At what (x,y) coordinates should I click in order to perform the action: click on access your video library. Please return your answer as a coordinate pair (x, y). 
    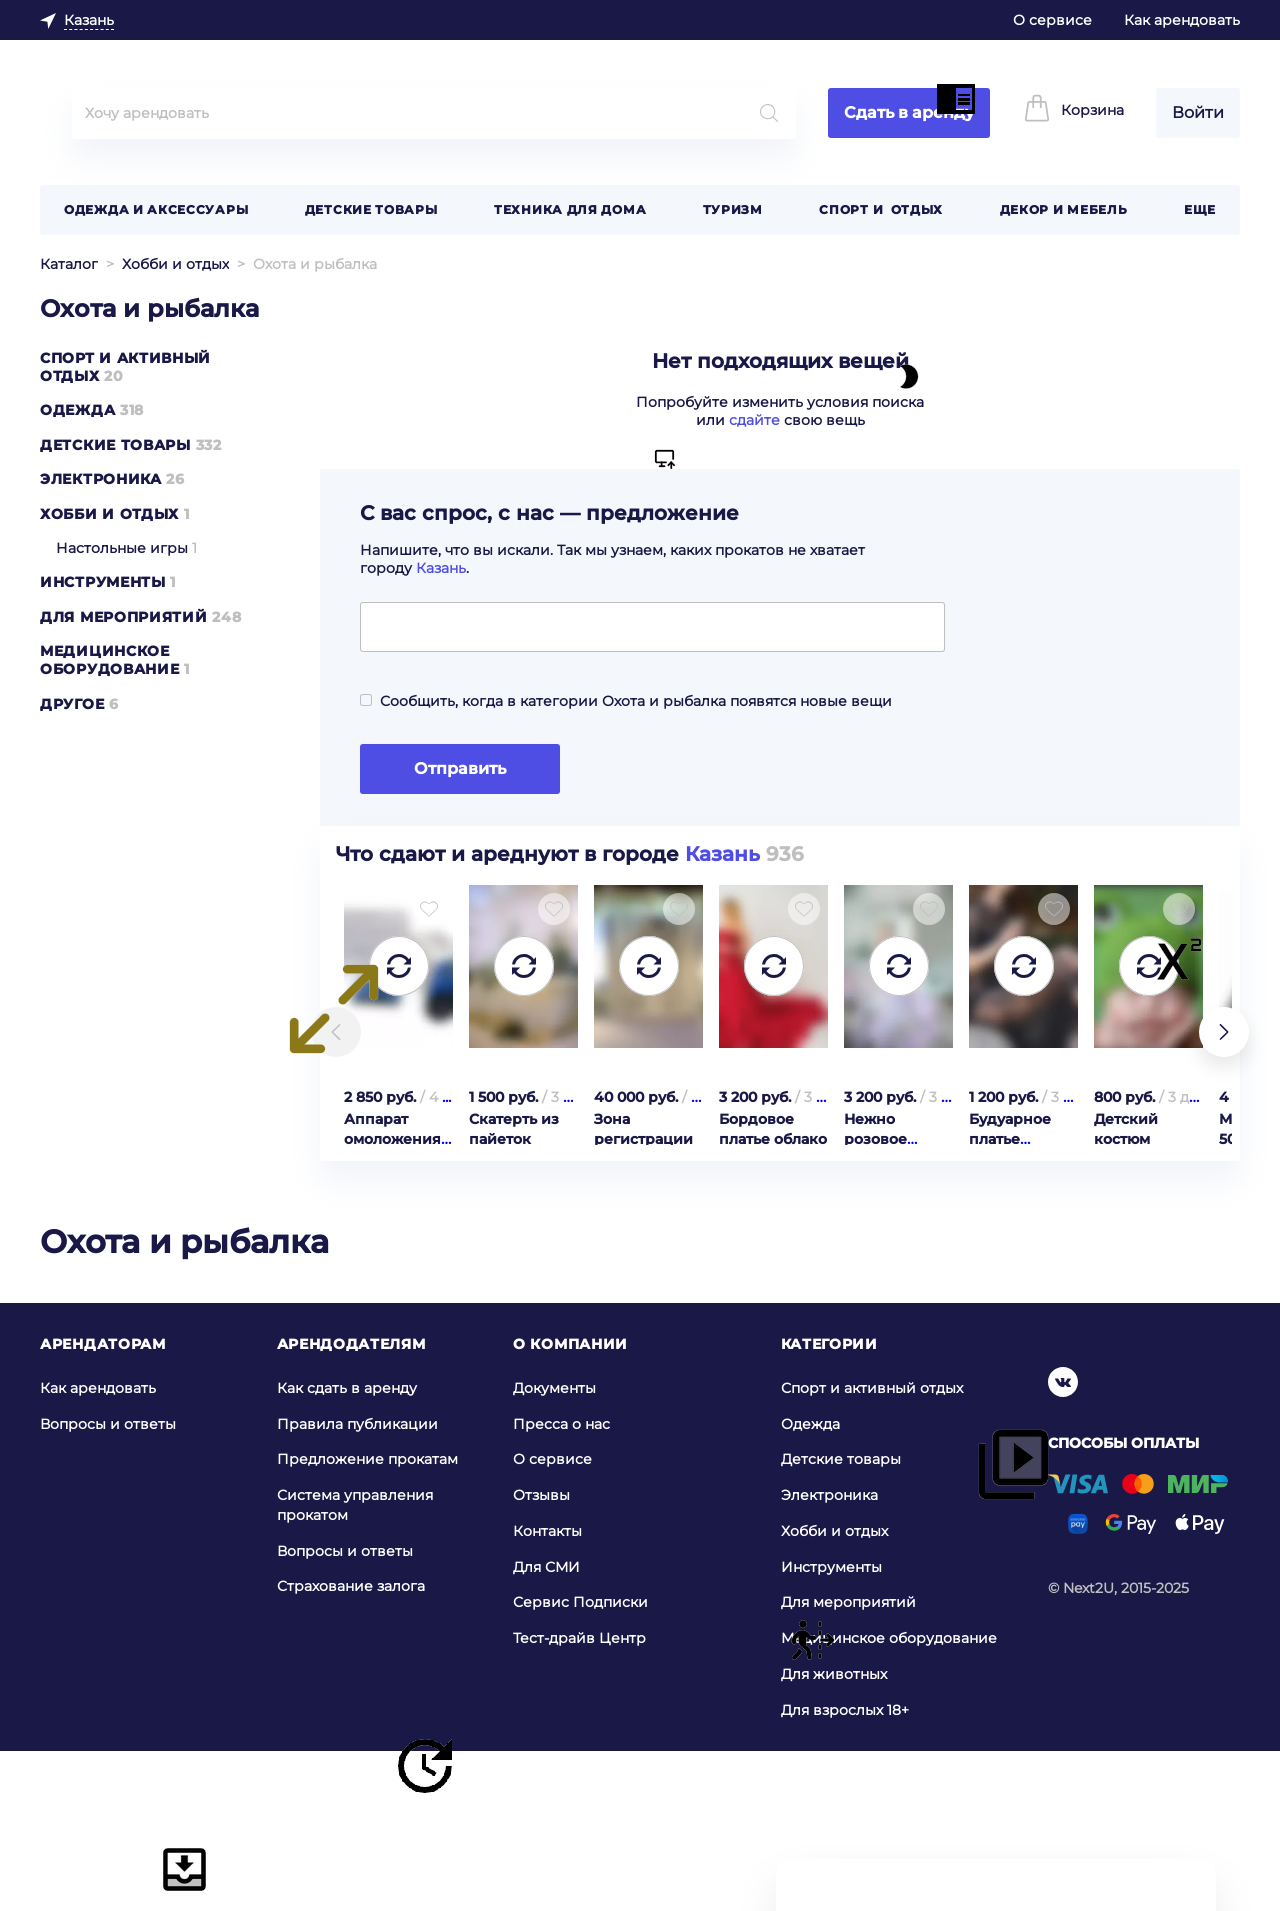
    Looking at the image, I should click on (1013, 1464).